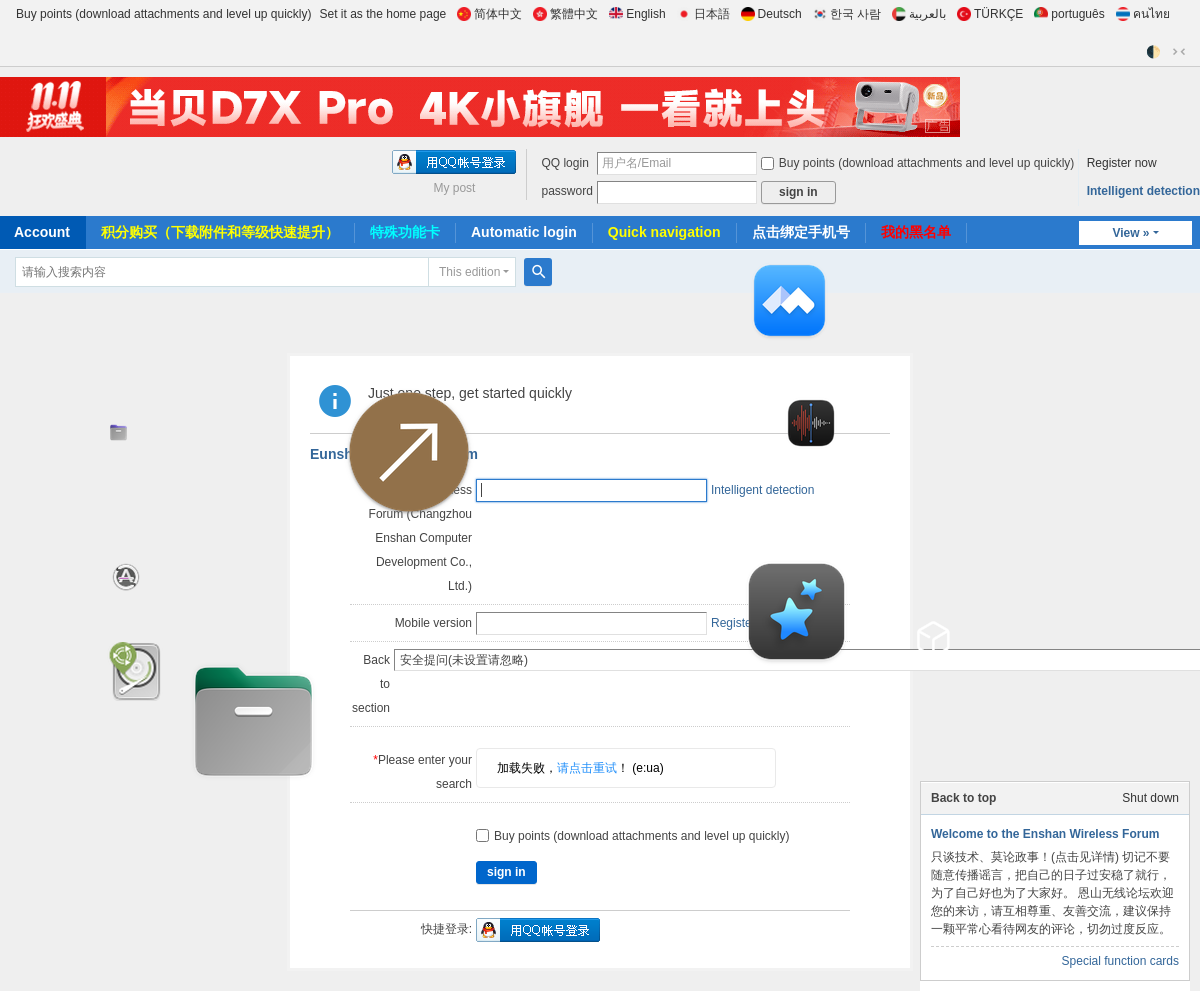 The height and width of the screenshot is (991, 1200). Describe the element at coordinates (811, 423) in the screenshot. I see `open voice memos app` at that location.